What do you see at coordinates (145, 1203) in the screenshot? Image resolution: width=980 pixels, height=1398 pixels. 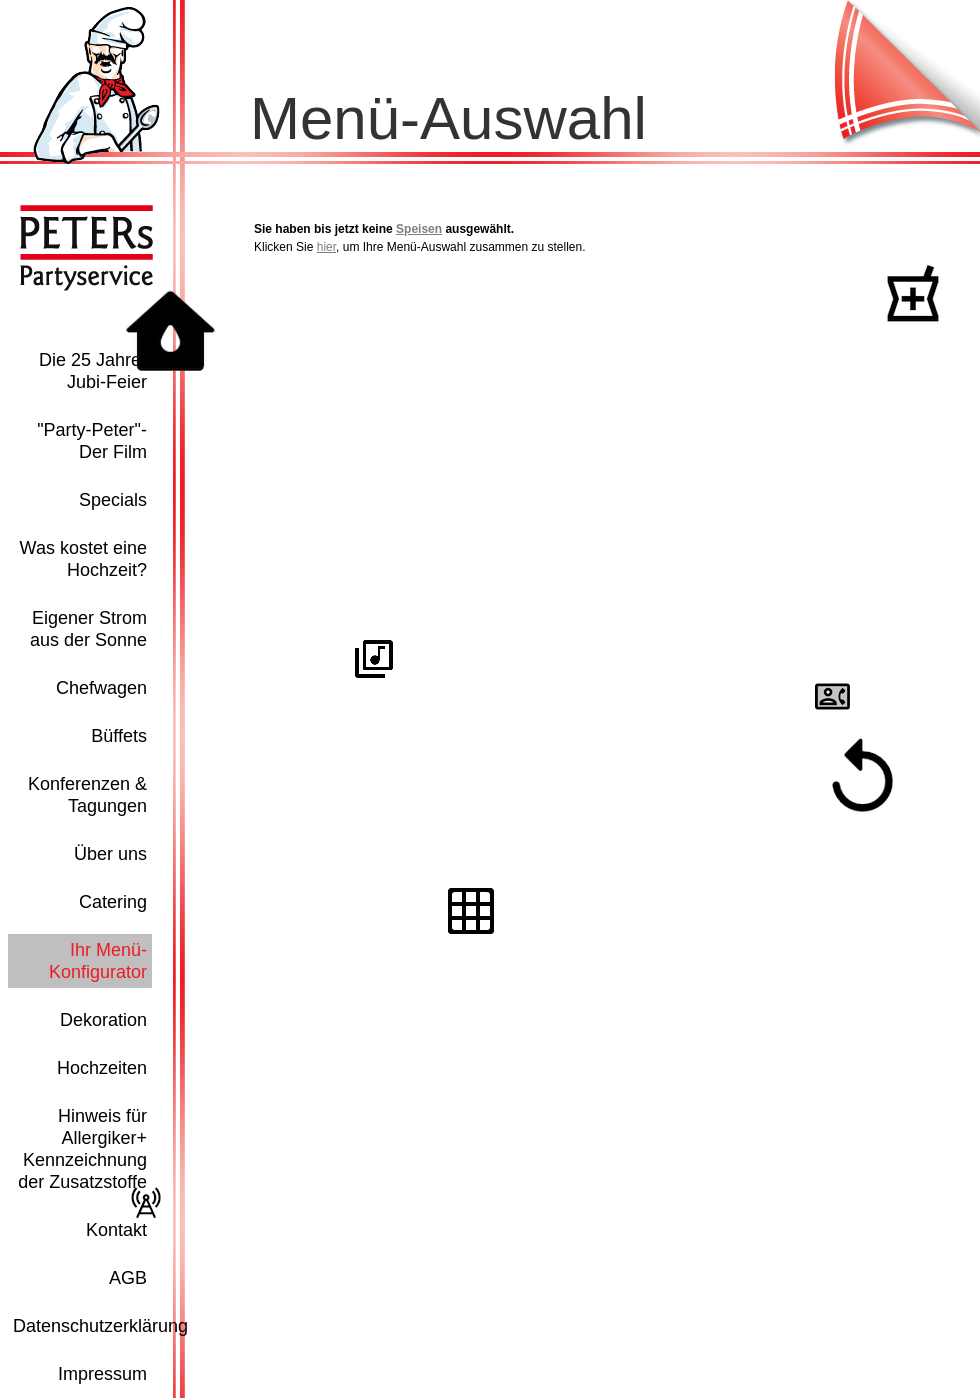 I see `indicates active broadcast or streaming status` at bounding box center [145, 1203].